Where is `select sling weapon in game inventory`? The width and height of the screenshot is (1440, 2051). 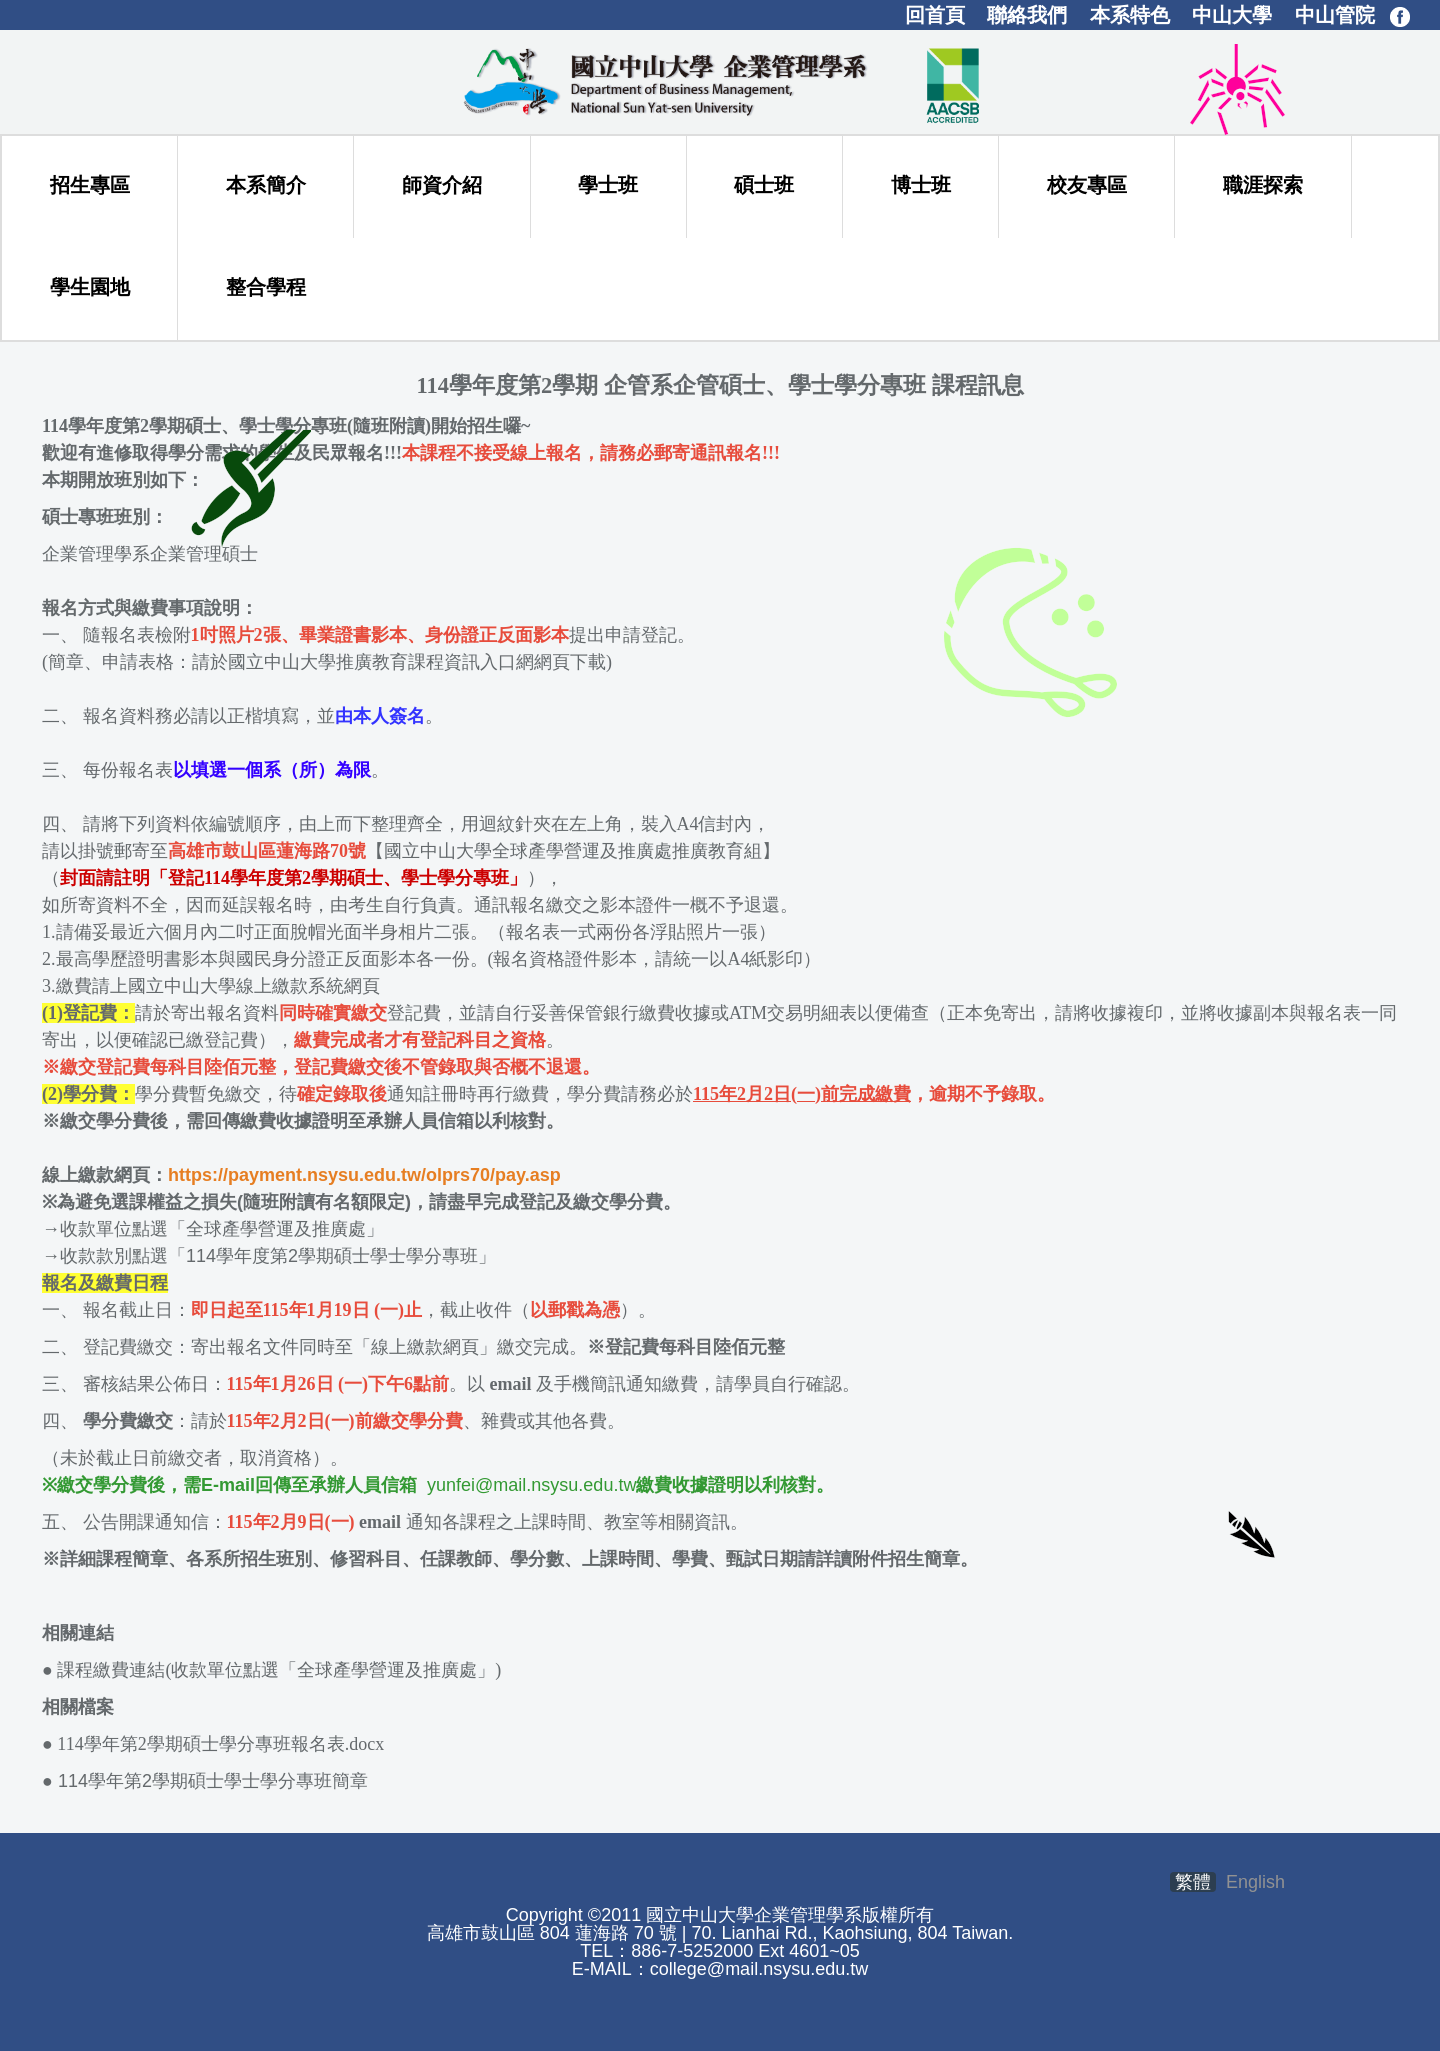
select sling weapon in game inventory is located at coordinates (1030, 632).